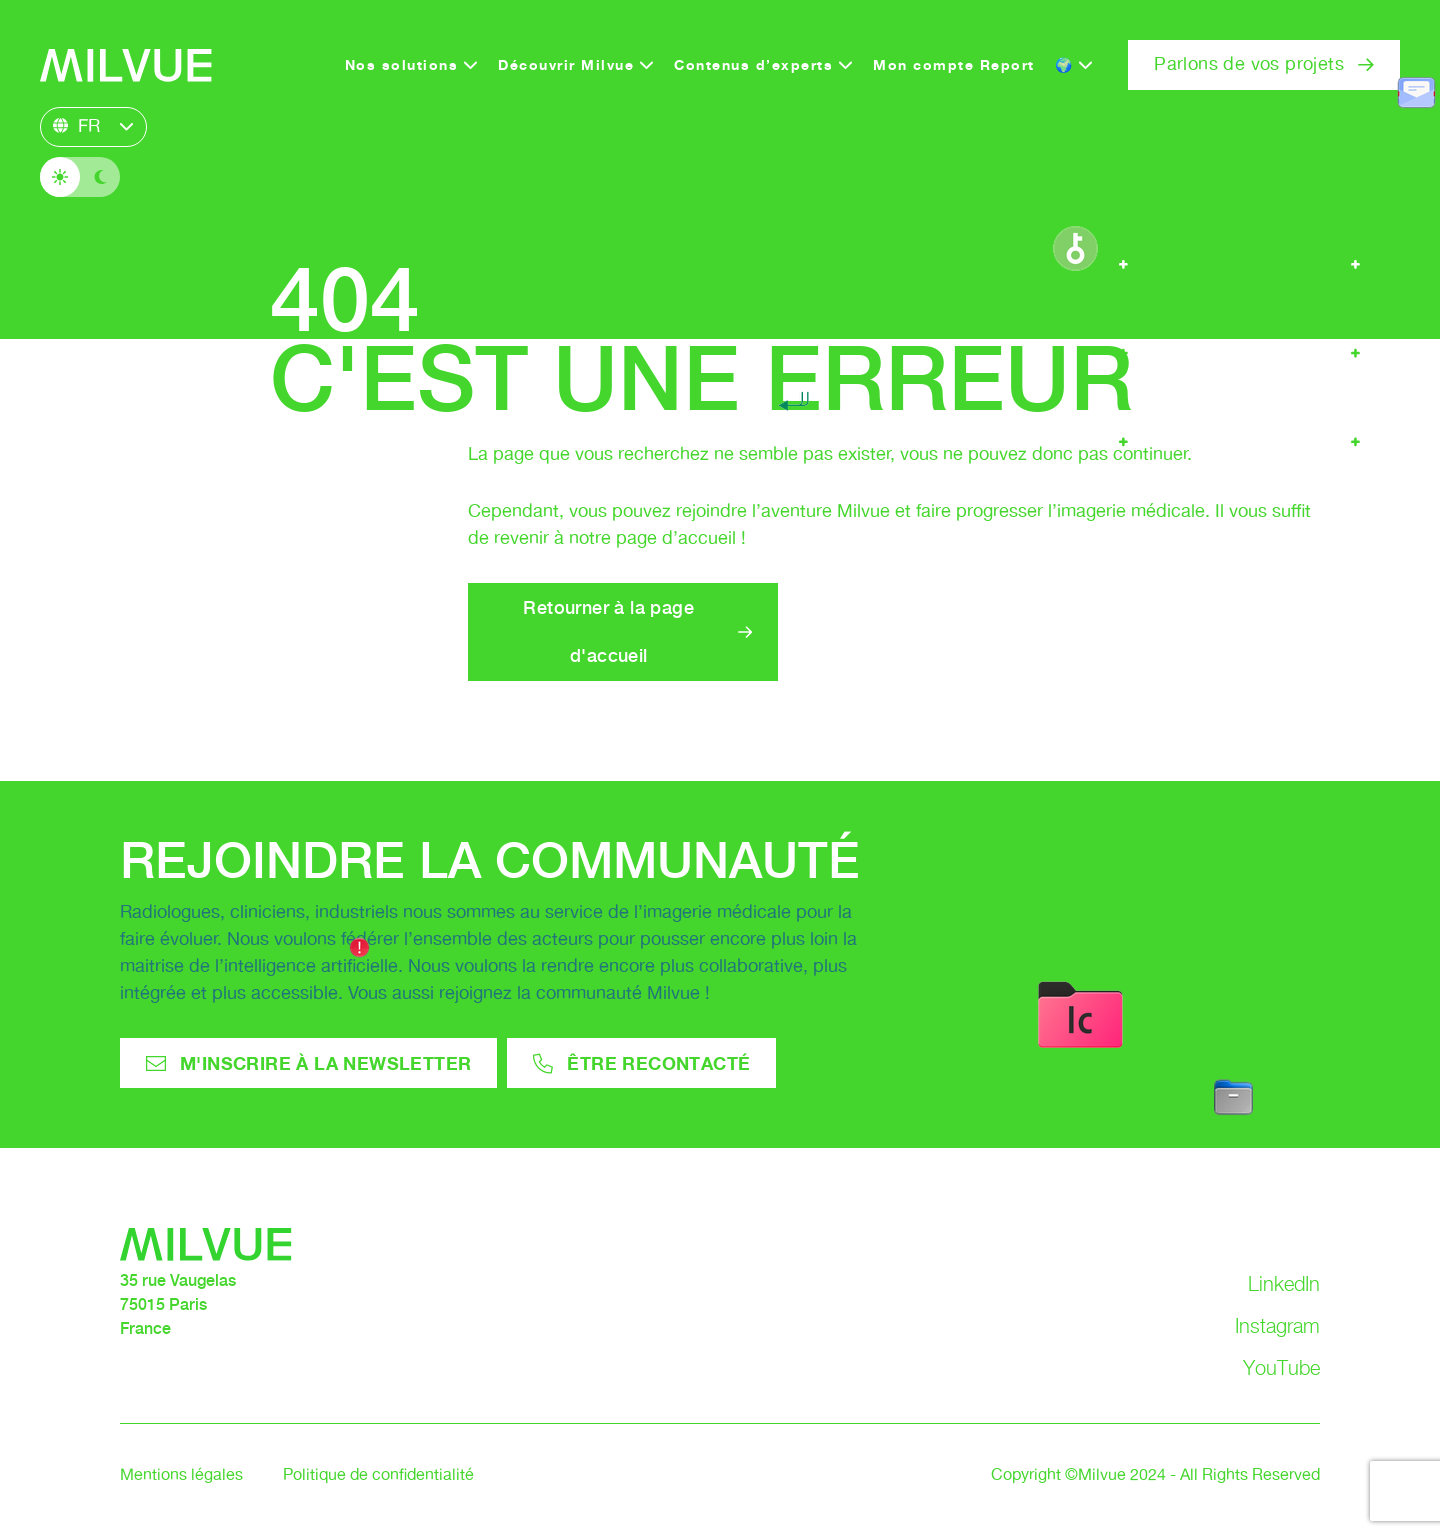 Image resolution: width=1440 pixels, height=1535 pixels. I want to click on reply to all recipients of an email, so click(793, 399).